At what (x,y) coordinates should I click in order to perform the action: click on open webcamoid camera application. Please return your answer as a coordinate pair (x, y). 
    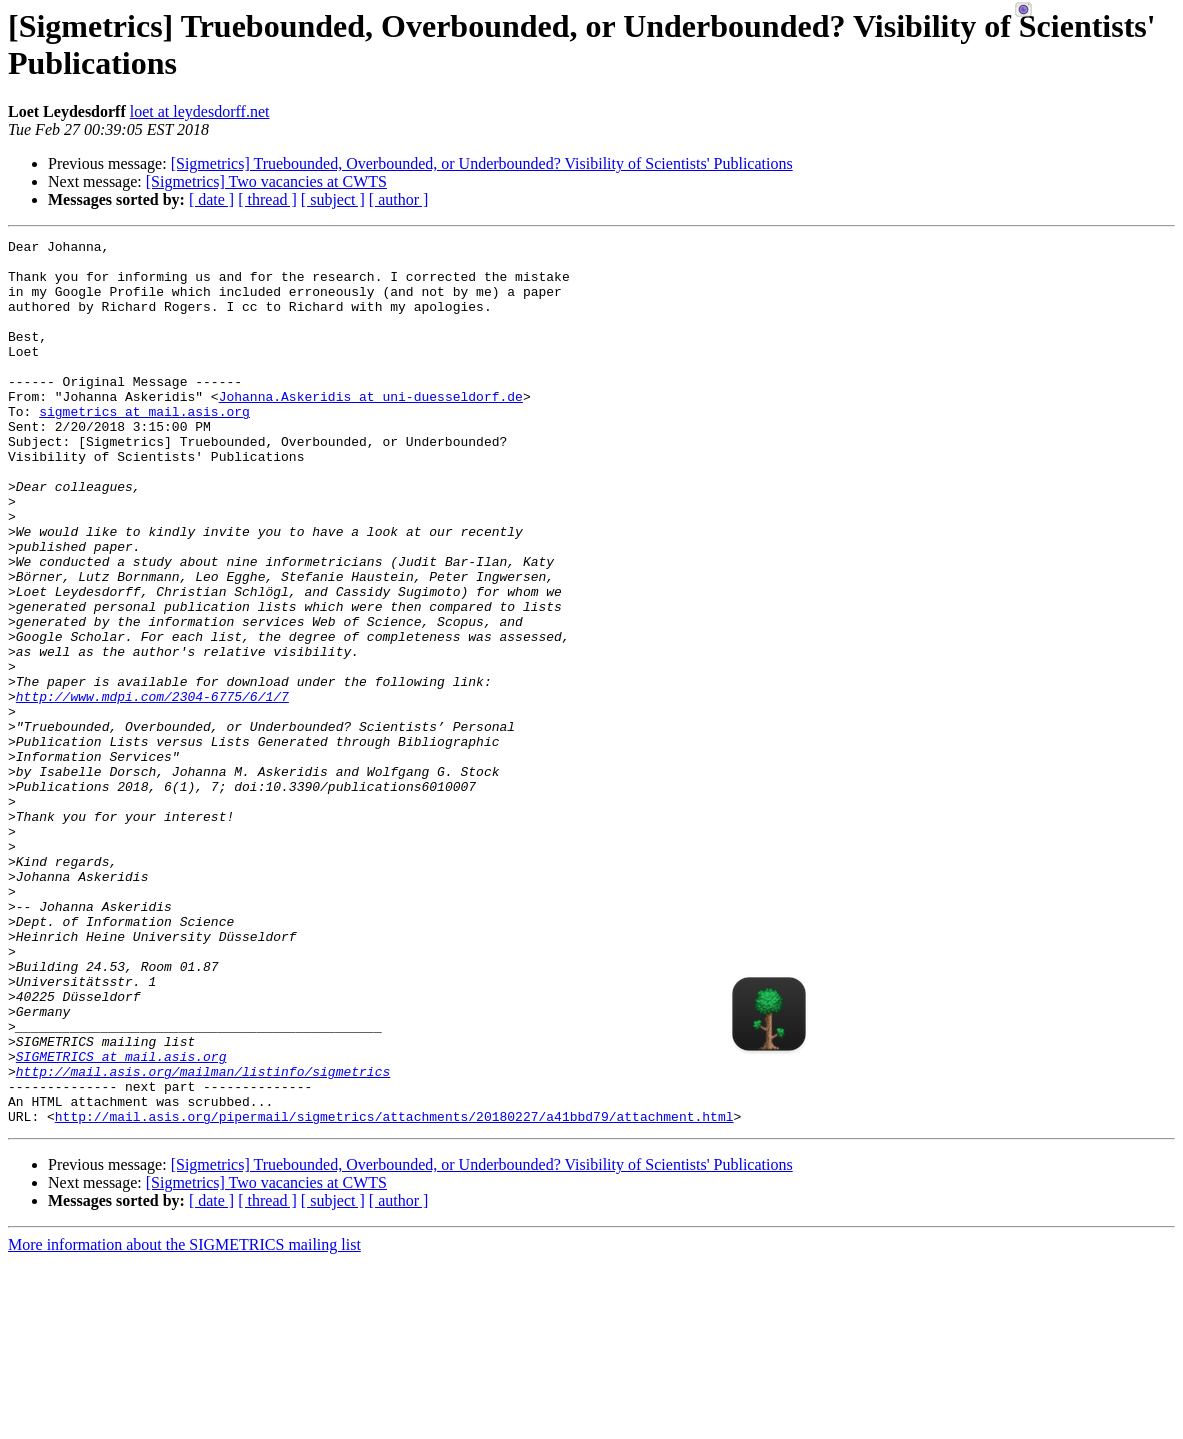
    Looking at the image, I should click on (1023, 9).